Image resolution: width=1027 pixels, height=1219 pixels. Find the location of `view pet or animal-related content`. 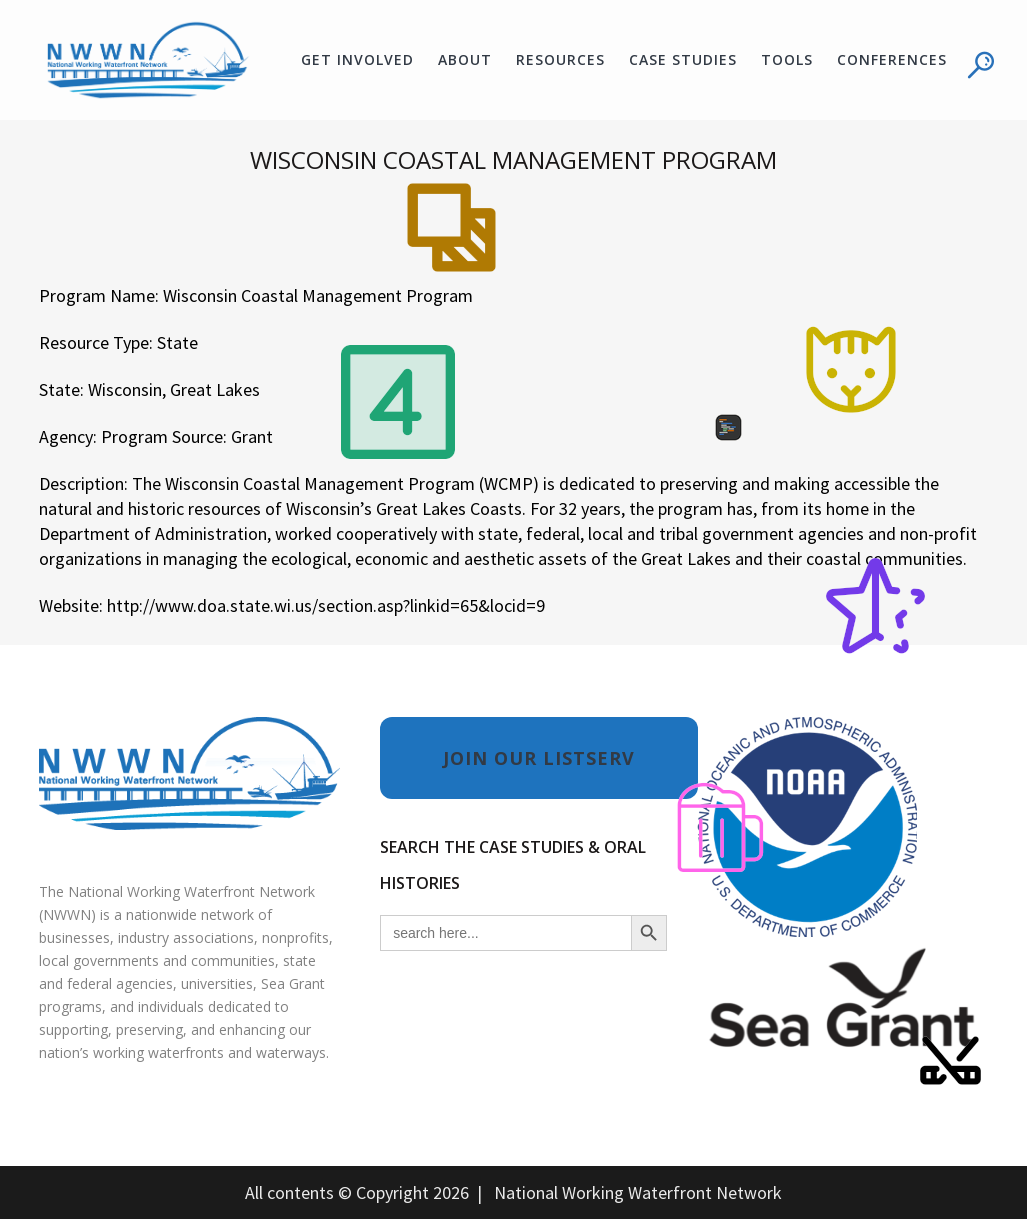

view pet or animal-related content is located at coordinates (851, 368).